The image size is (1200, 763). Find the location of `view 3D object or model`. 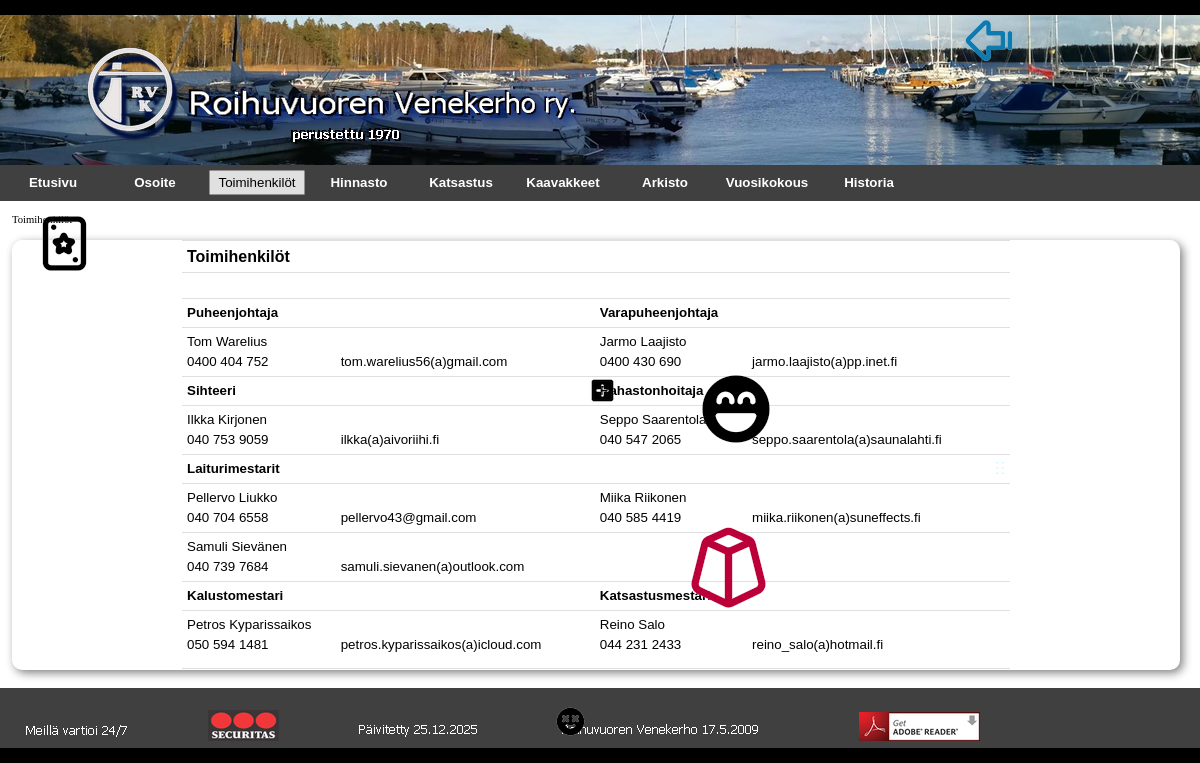

view 3D object or model is located at coordinates (728, 568).